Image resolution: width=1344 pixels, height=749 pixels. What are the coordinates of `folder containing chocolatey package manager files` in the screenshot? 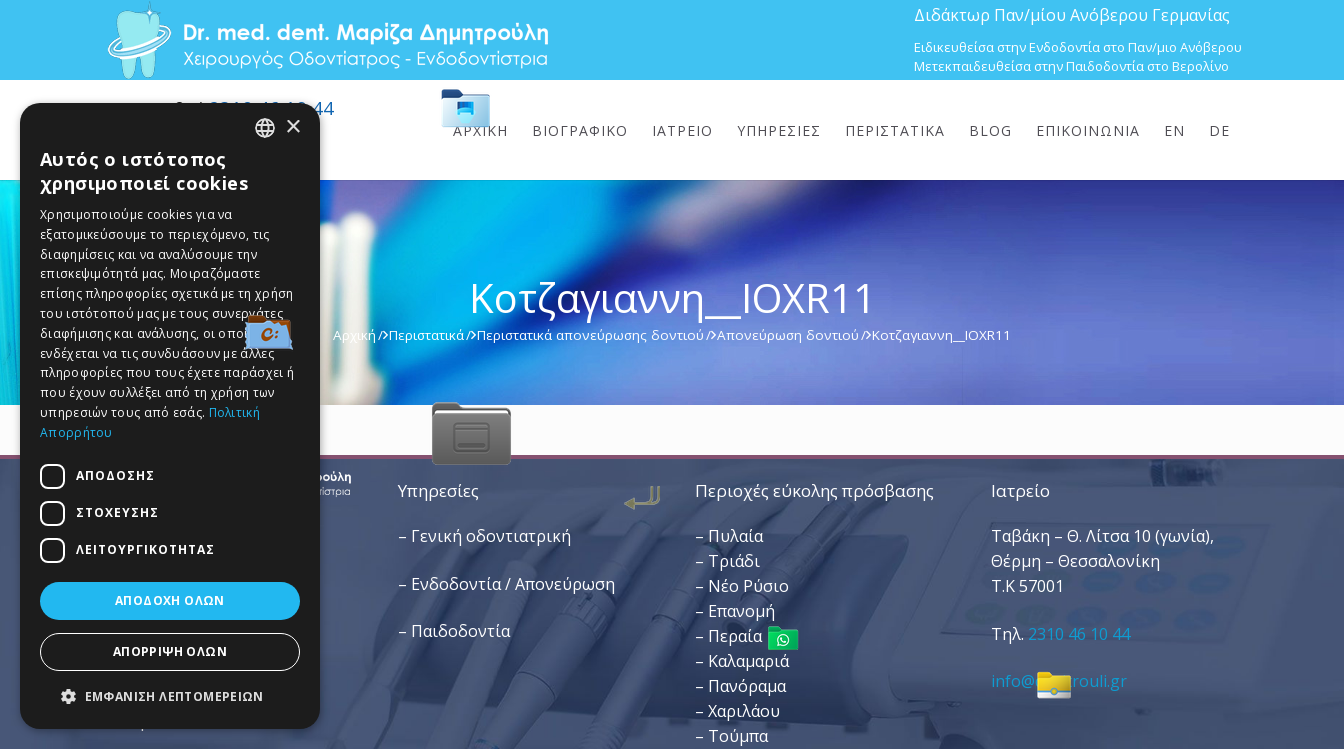 It's located at (269, 333).